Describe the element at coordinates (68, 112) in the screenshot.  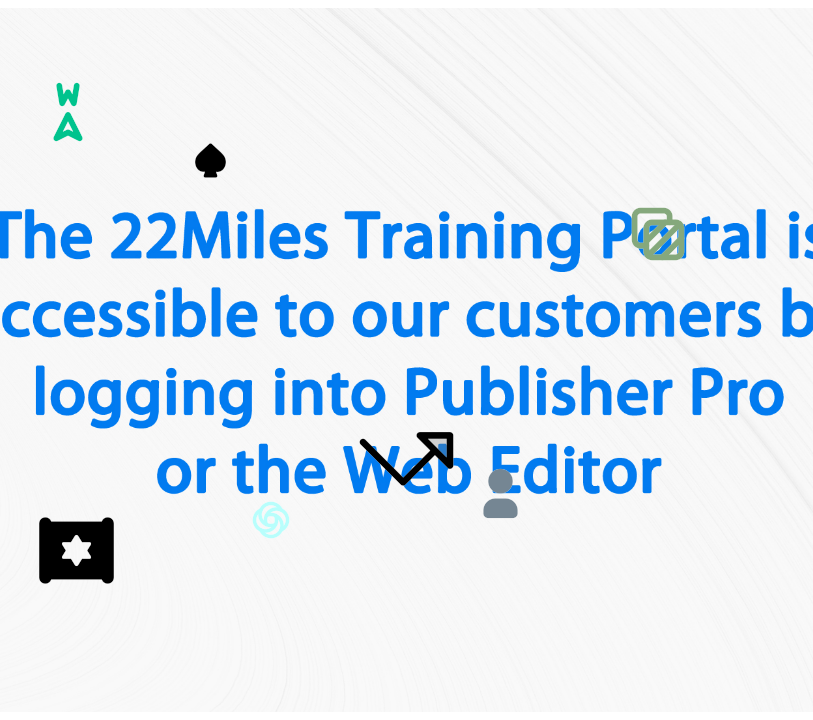
I see `navigate west` at that location.